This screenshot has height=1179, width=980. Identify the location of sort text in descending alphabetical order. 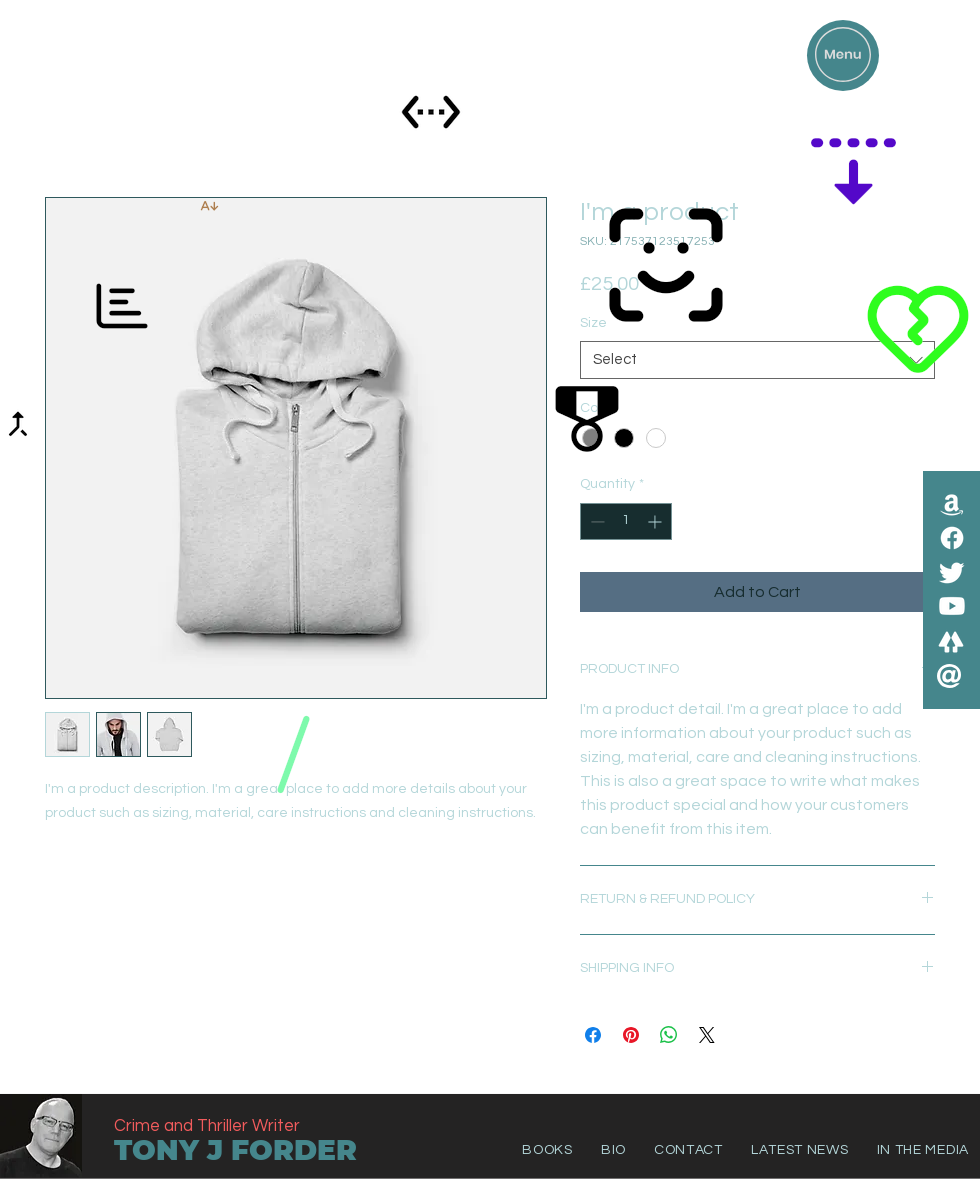
(209, 206).